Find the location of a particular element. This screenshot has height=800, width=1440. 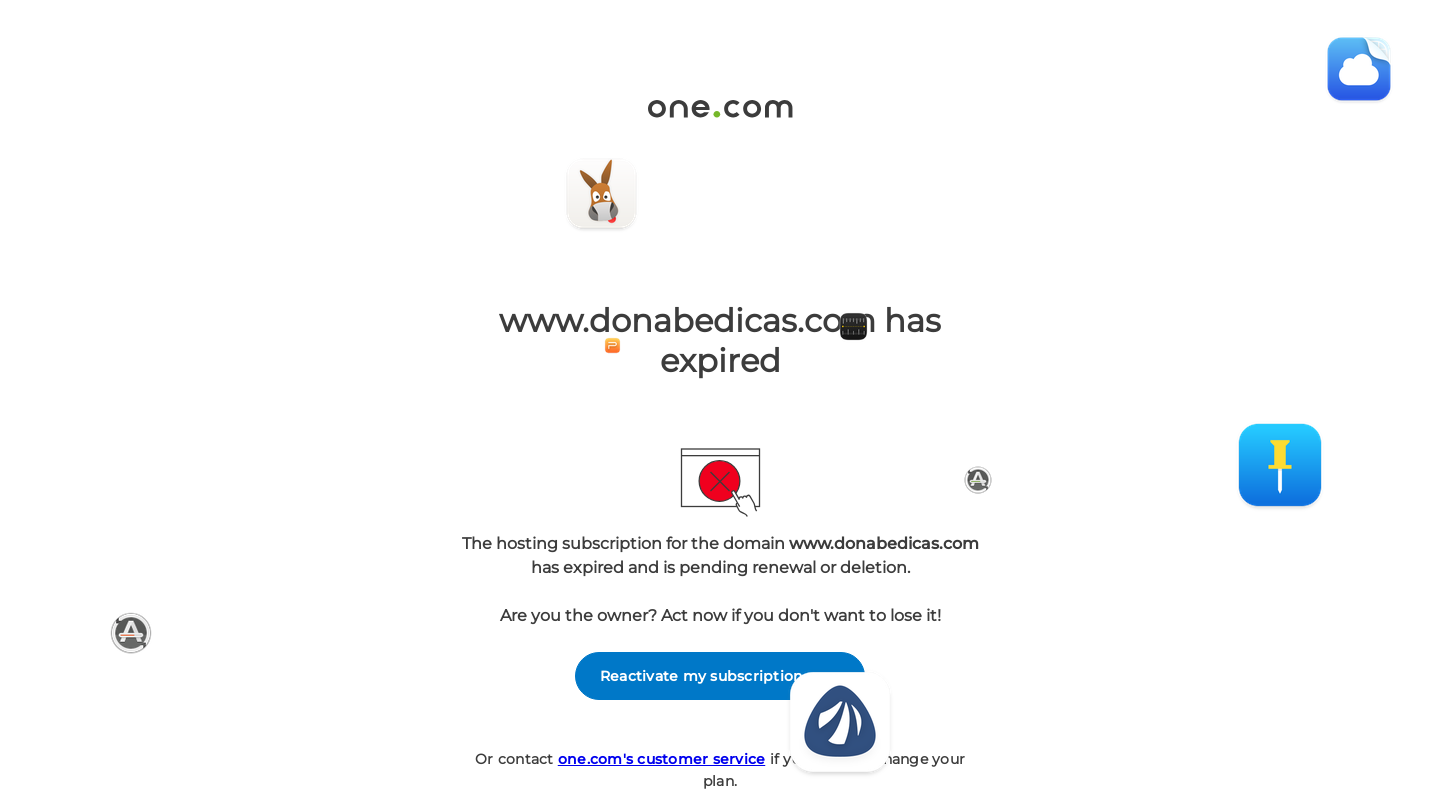

open pinapp for saving and organizing pins is located at coordinates (1280, 465).